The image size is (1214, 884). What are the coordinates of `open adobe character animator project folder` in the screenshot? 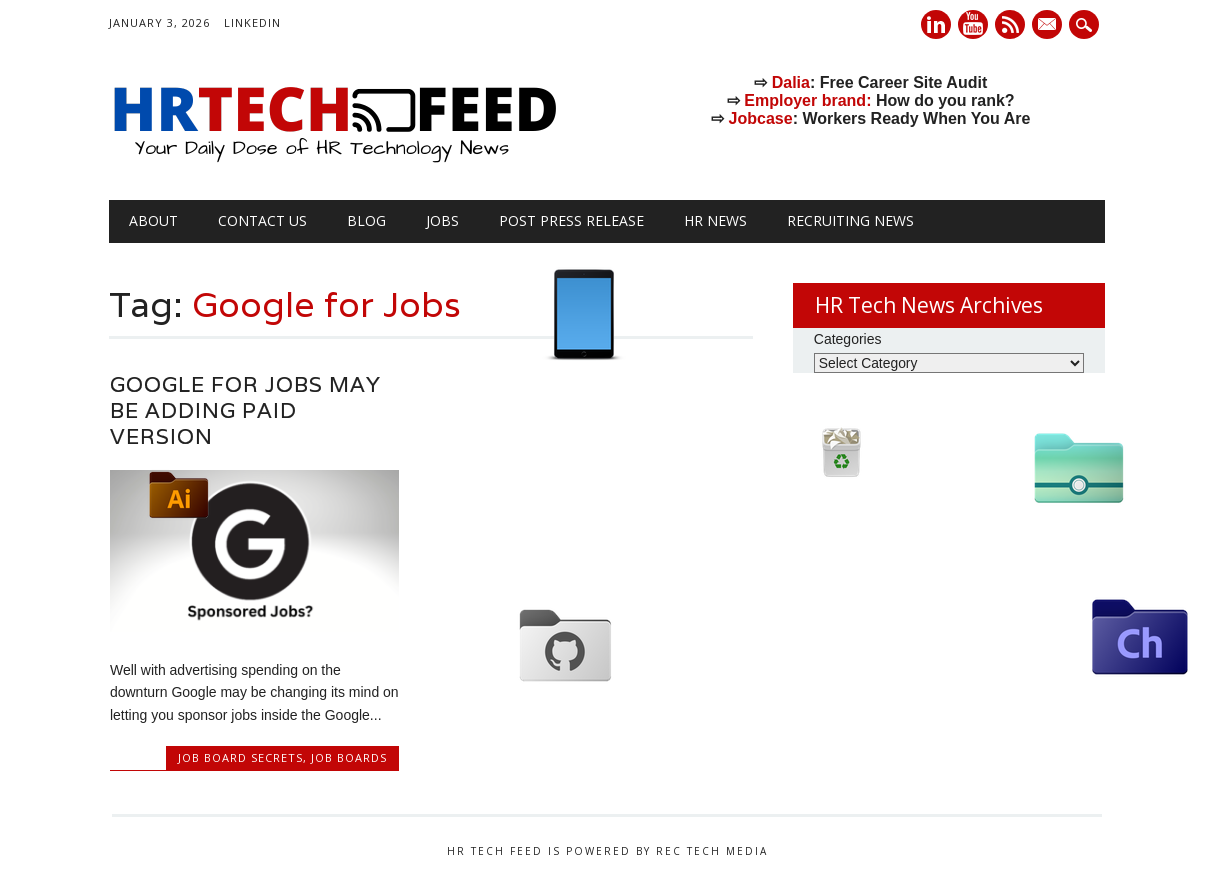 It's located at (1139, 639).